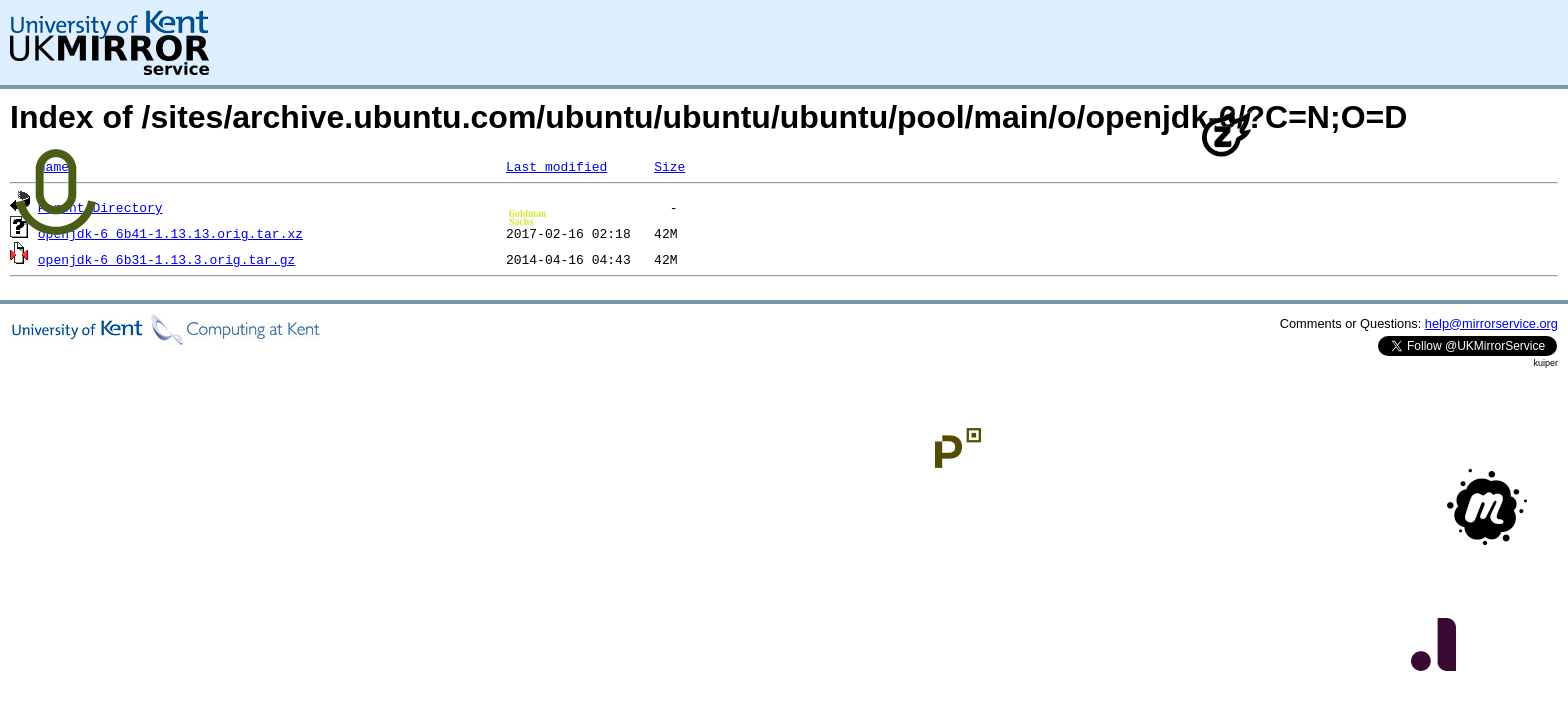 The width and height of the screenshot is (1568, 720). What do you see at coordinates (1433, 644) in the screenshot?
I see `visit dunked portfolio website` at bounding box center [1433, 644].